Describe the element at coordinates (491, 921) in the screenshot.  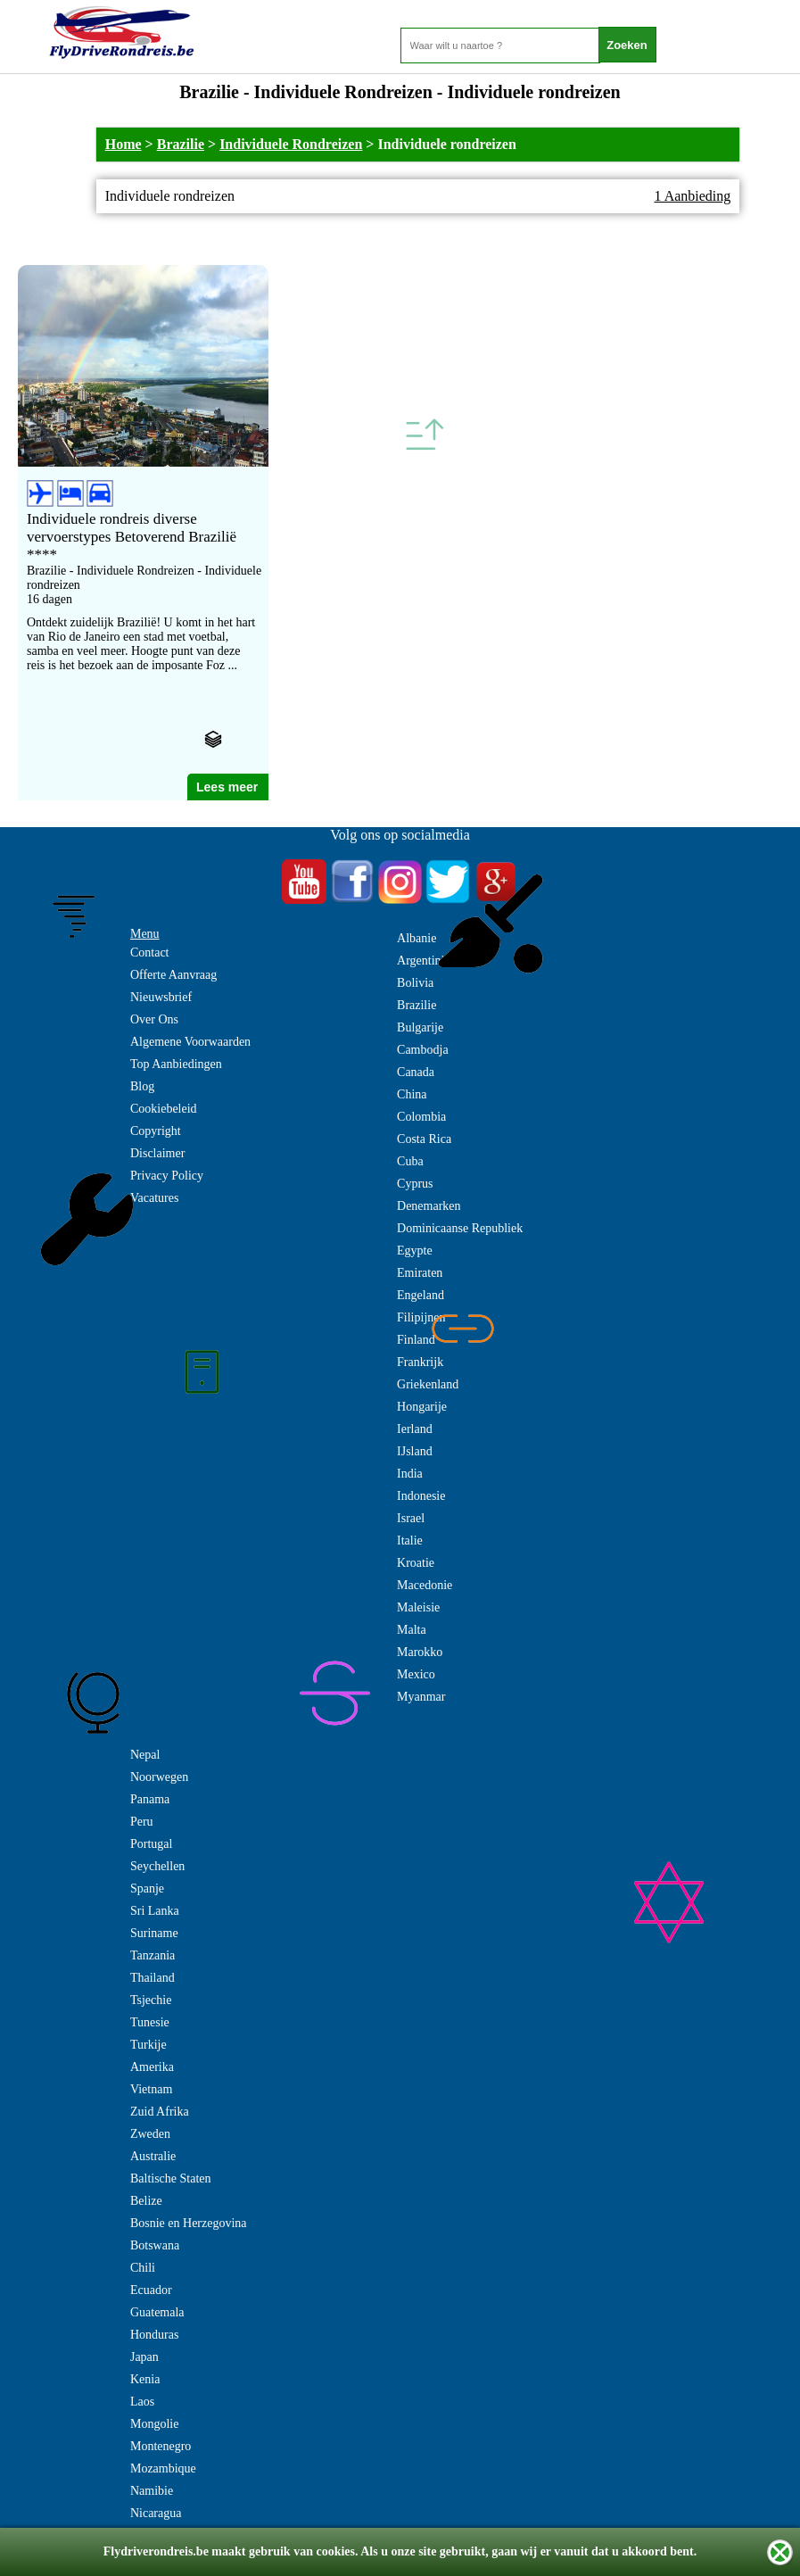
I see `access broomball game or sport features` at that location.